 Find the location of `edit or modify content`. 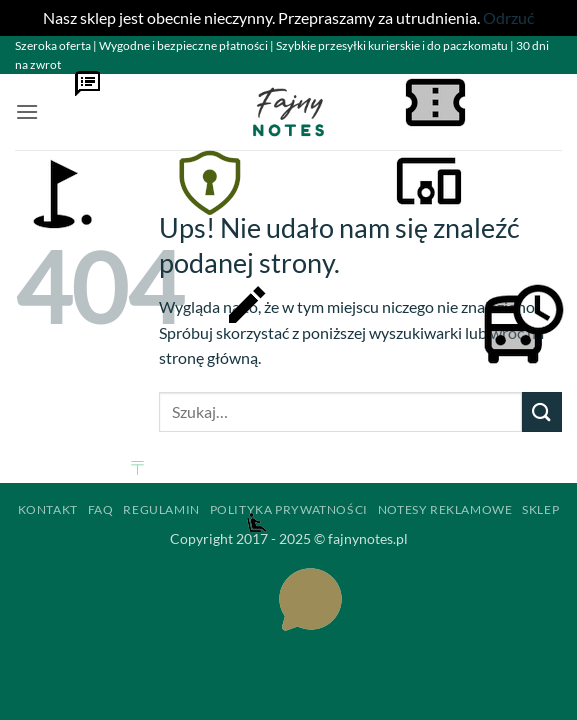

edit or modify content is located at coordinates (247, 305).